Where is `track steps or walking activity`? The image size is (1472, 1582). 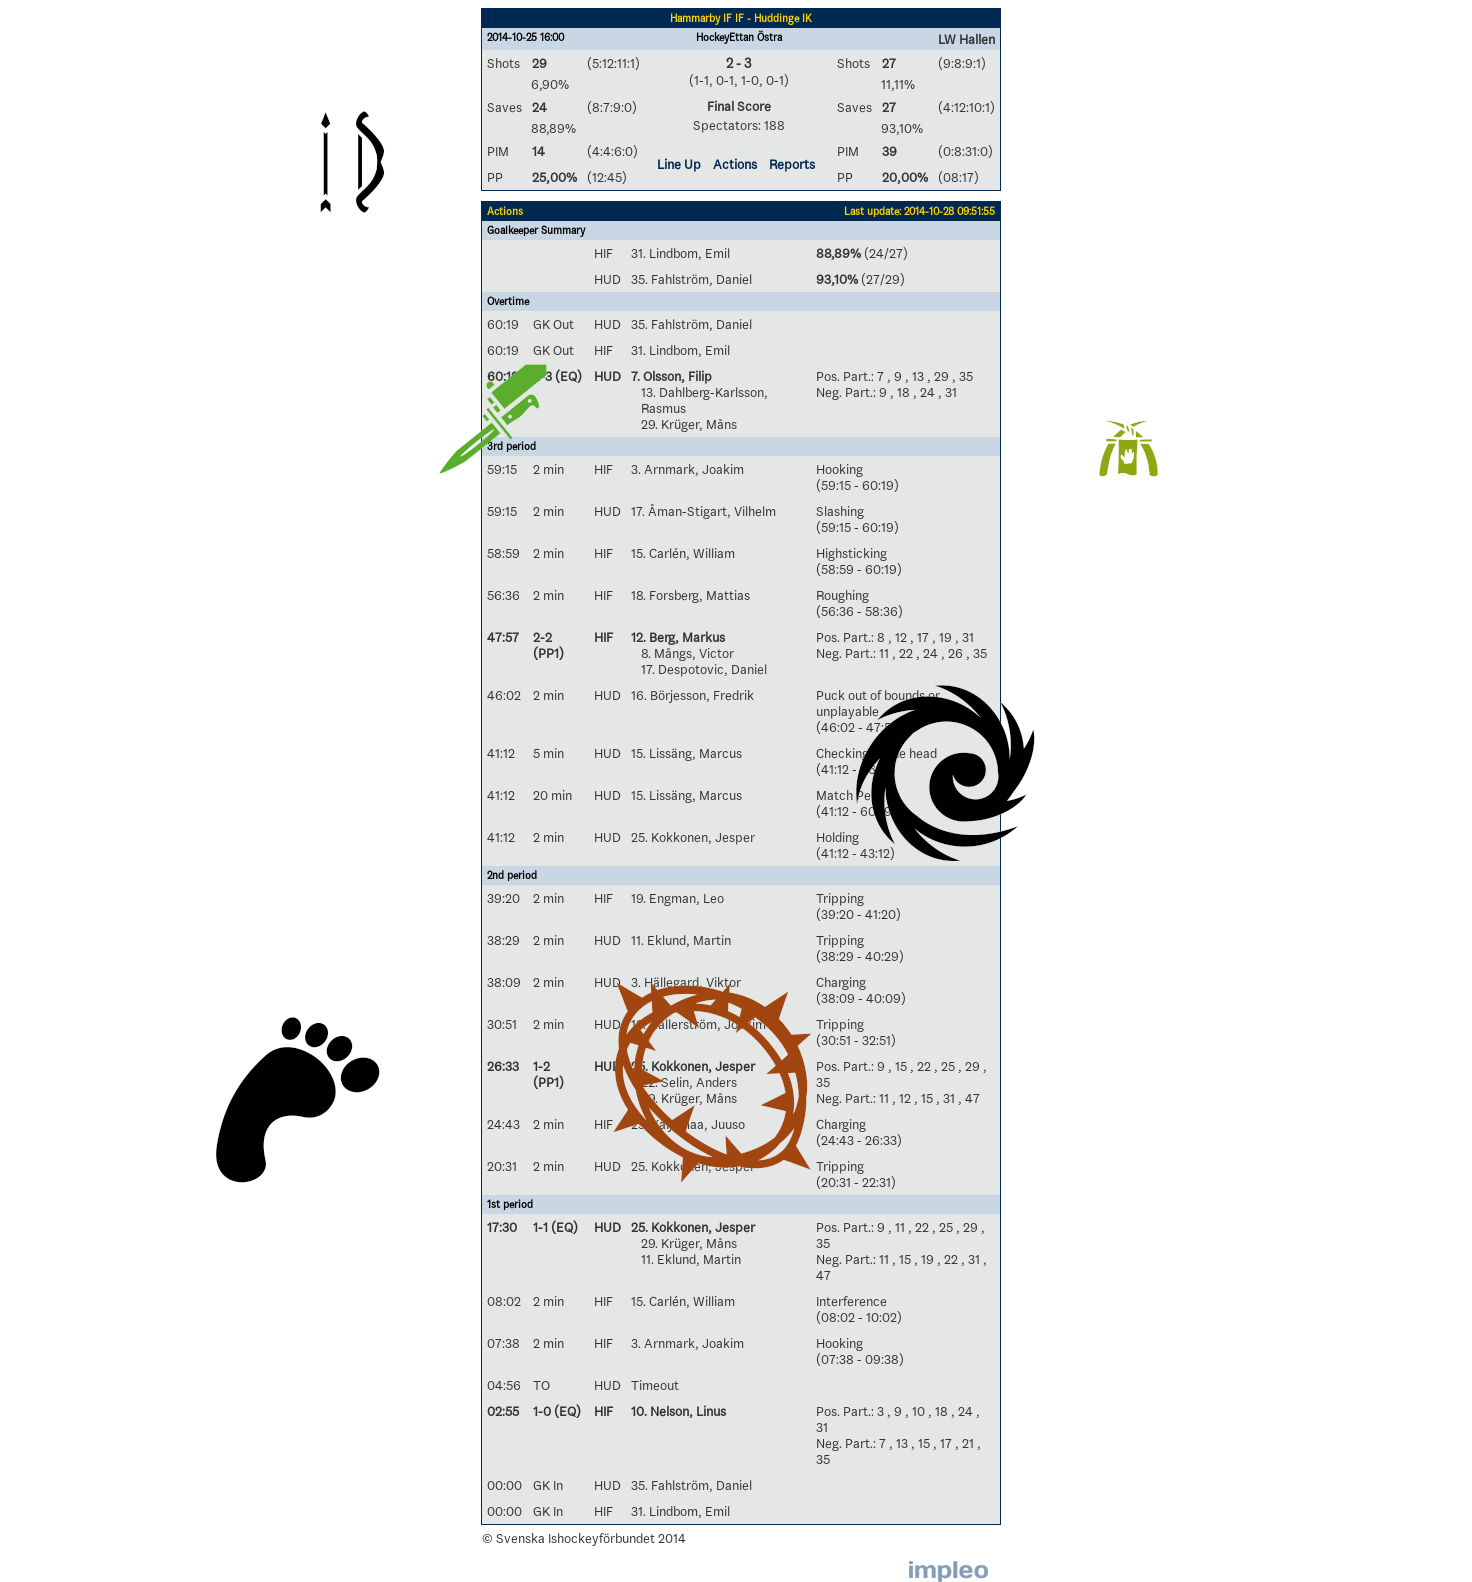
track steps or walking activity is located at coordinates (296, 1100).